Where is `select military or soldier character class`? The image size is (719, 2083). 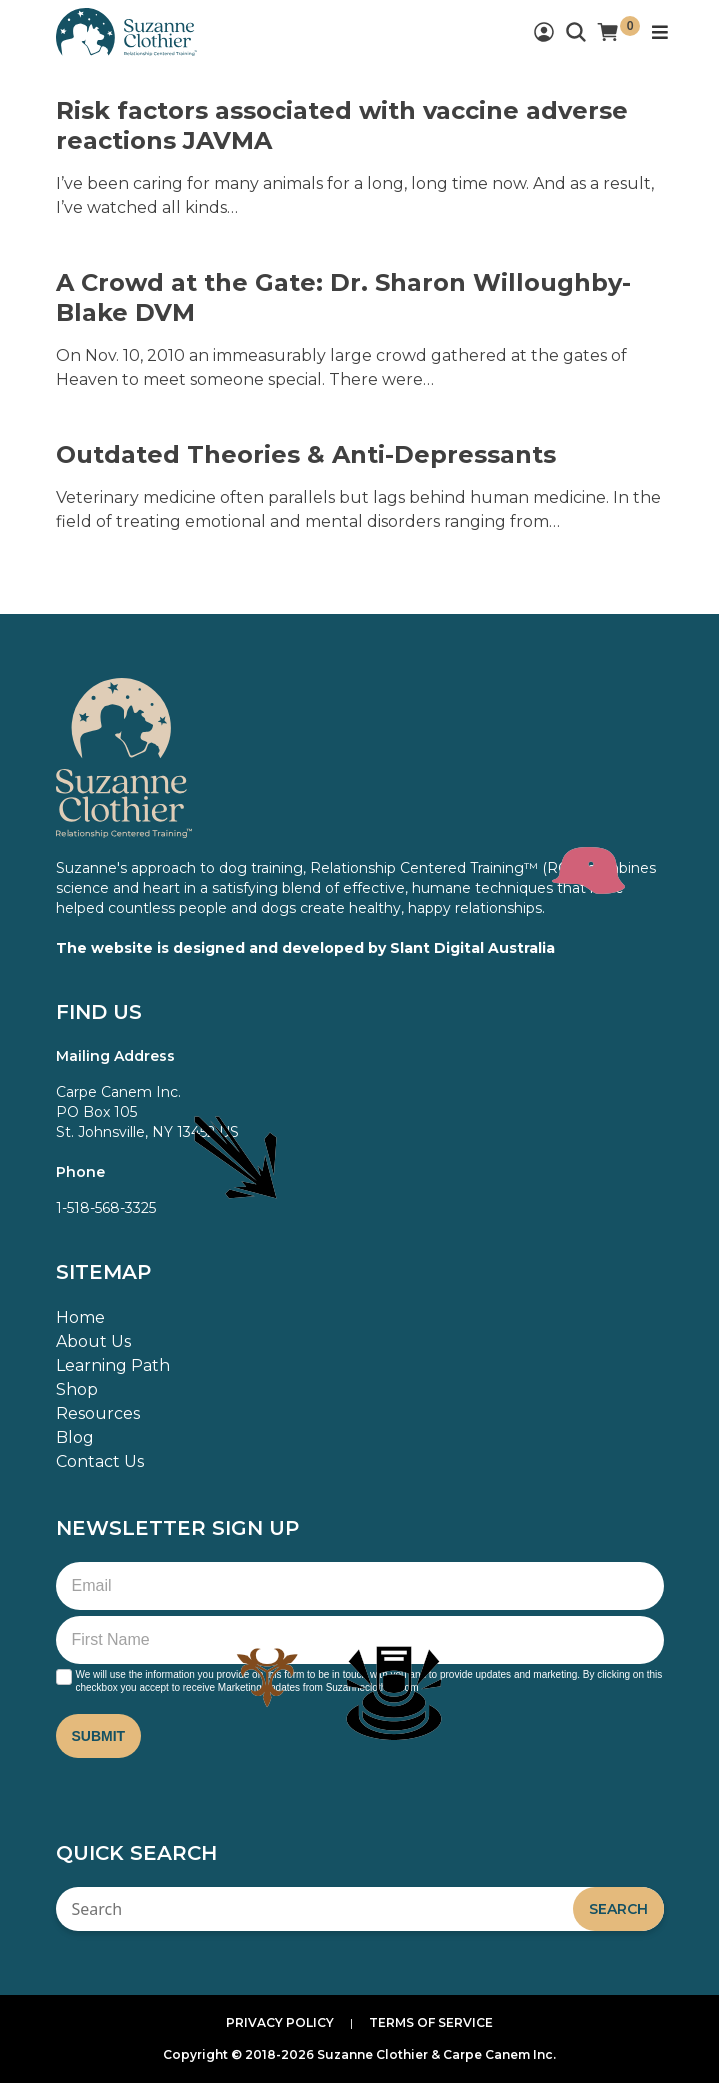 select military or soldier character class is located at coordinates (588, 870).